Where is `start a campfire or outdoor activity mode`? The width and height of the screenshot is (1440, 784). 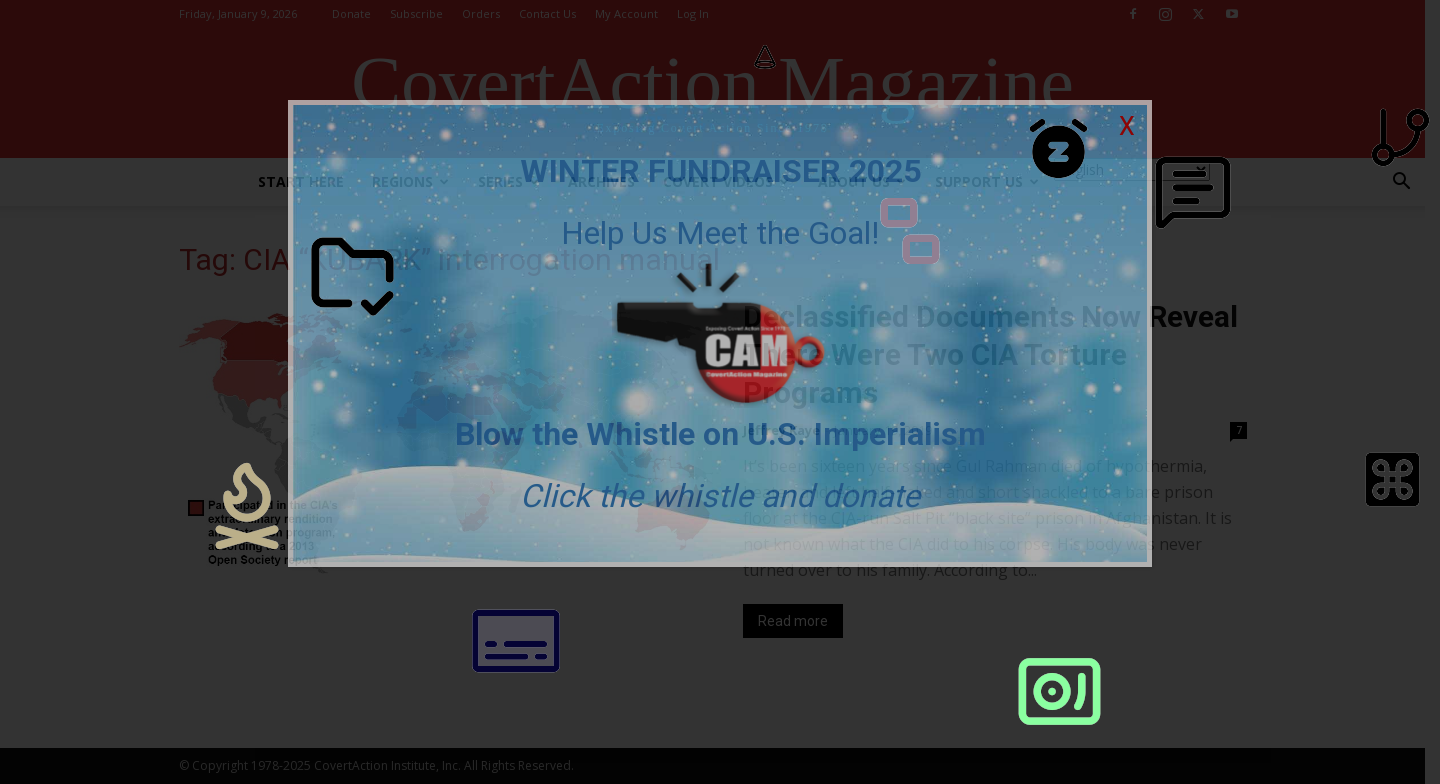
start a campfire or outdoor activity mode is located at coordinates (247, 506).